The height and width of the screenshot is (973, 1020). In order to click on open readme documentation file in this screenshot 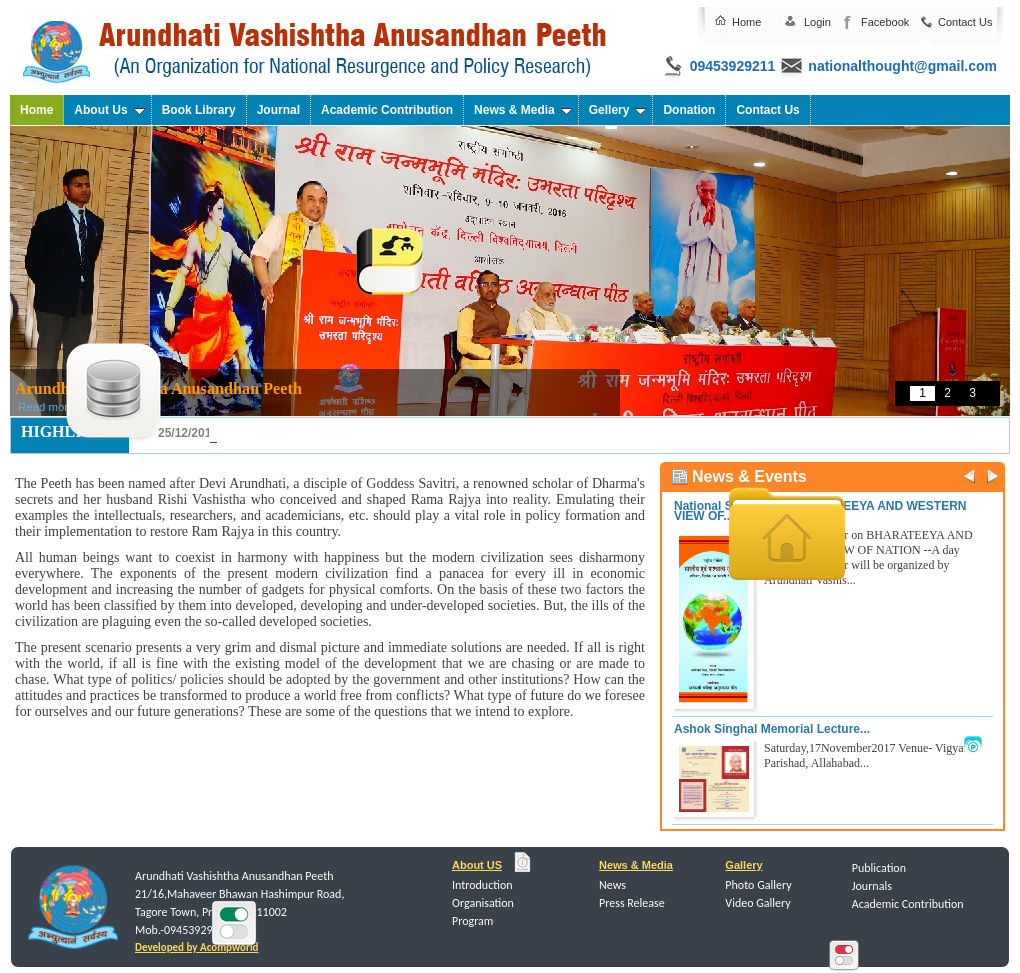, I will do `click(522, 862)`.